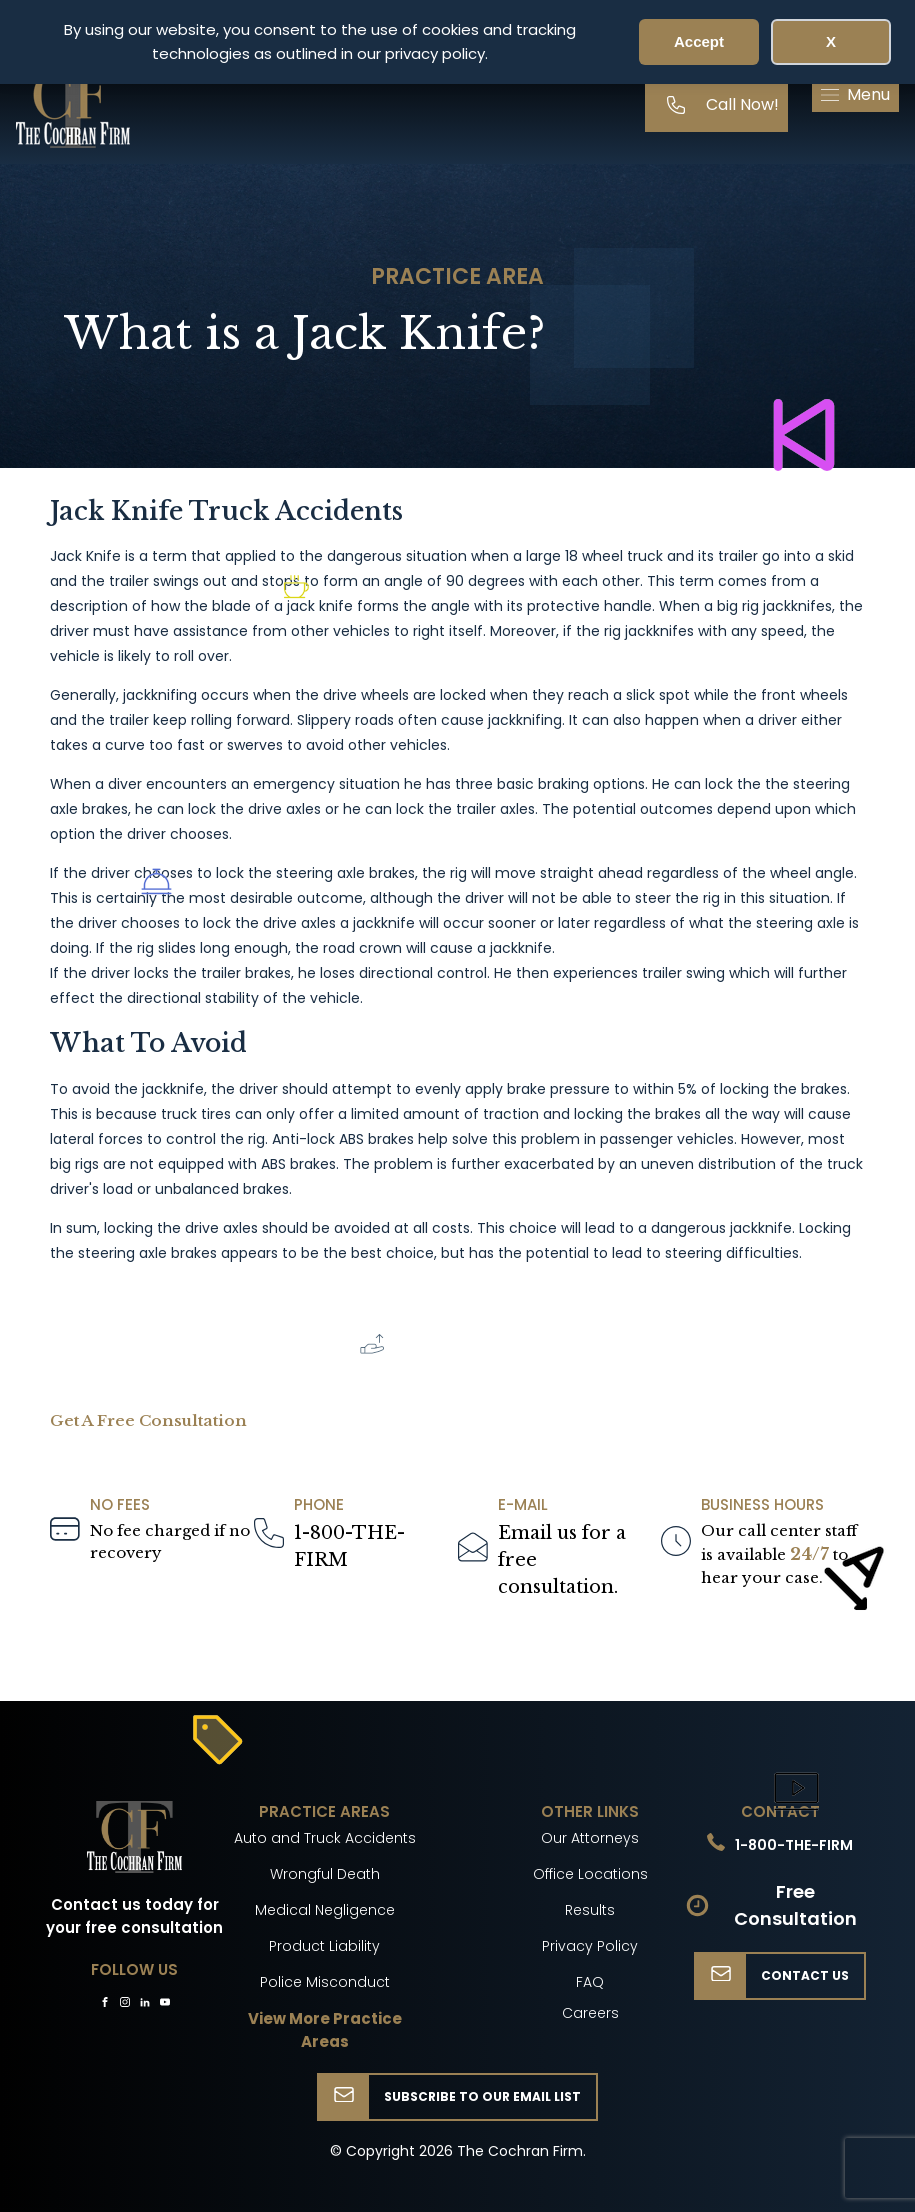 The height and width of the screenshot is (2212, 915). What do you see at coordinates (796, 1791) in the screenshot?
I see `play or watch a video` at bounding box center [796, 1791].